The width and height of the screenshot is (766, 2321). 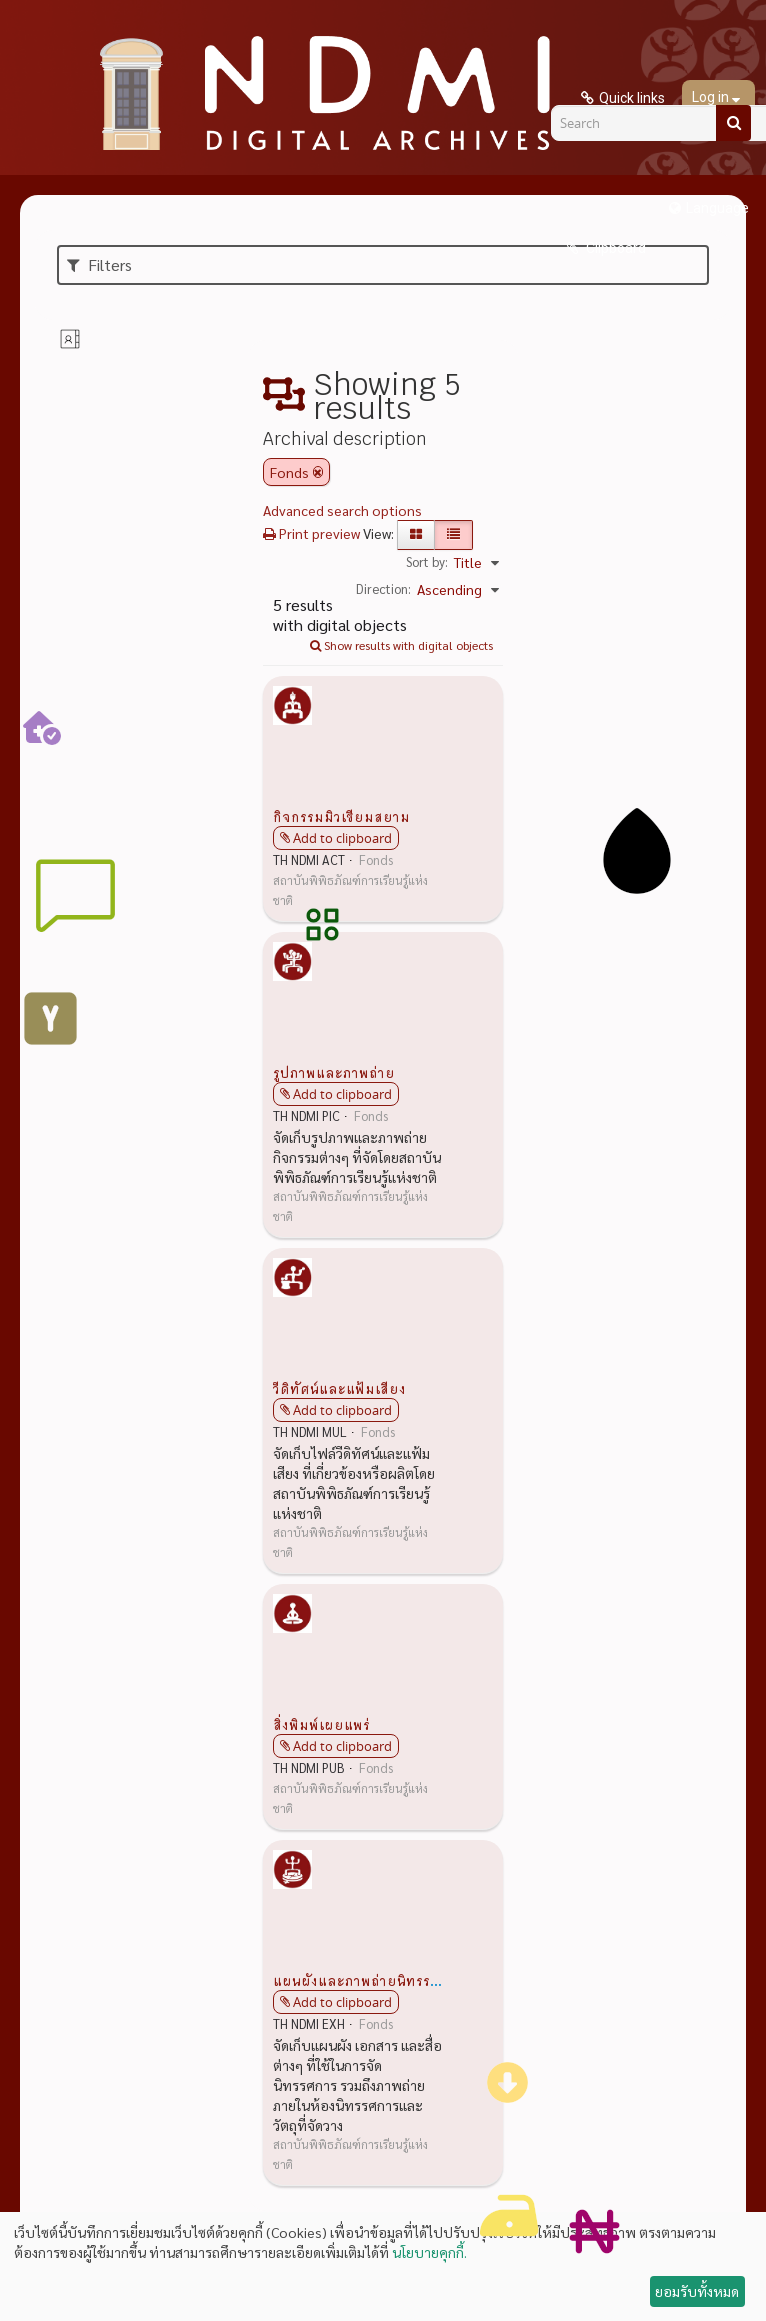 What do you see at coordinates (75, 889) in the screenshot?
I see `open chat or messaging` at bounding box center [75, 889].